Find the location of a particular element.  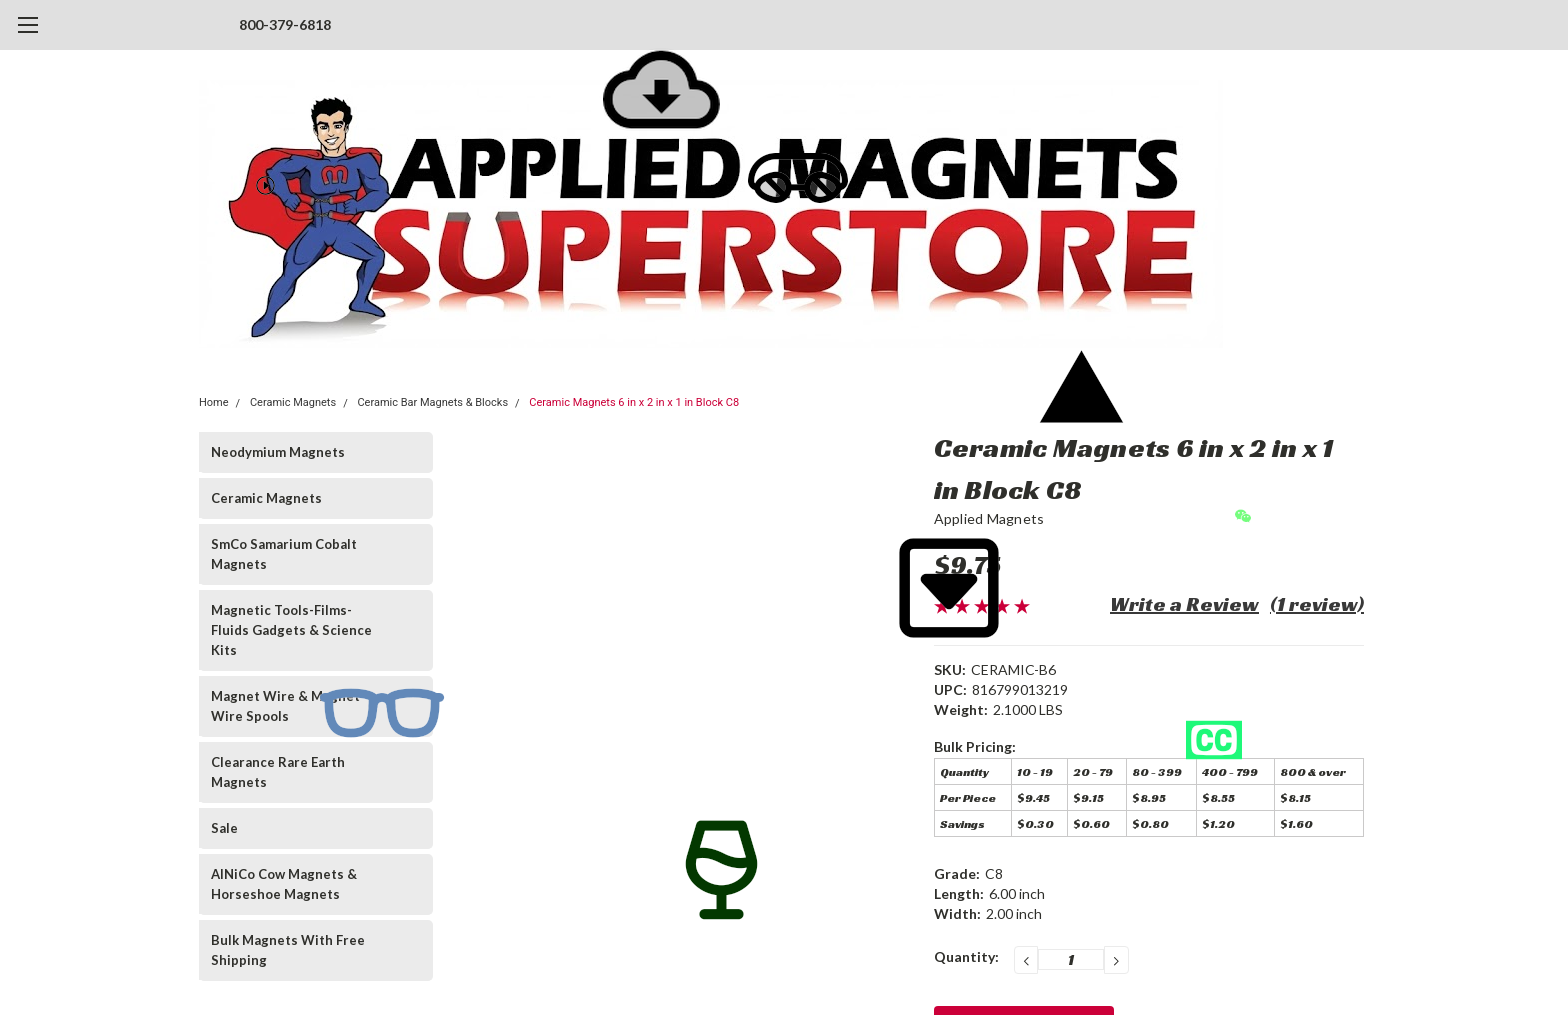

expand dropdown menu is located at coordinates (949, 588).